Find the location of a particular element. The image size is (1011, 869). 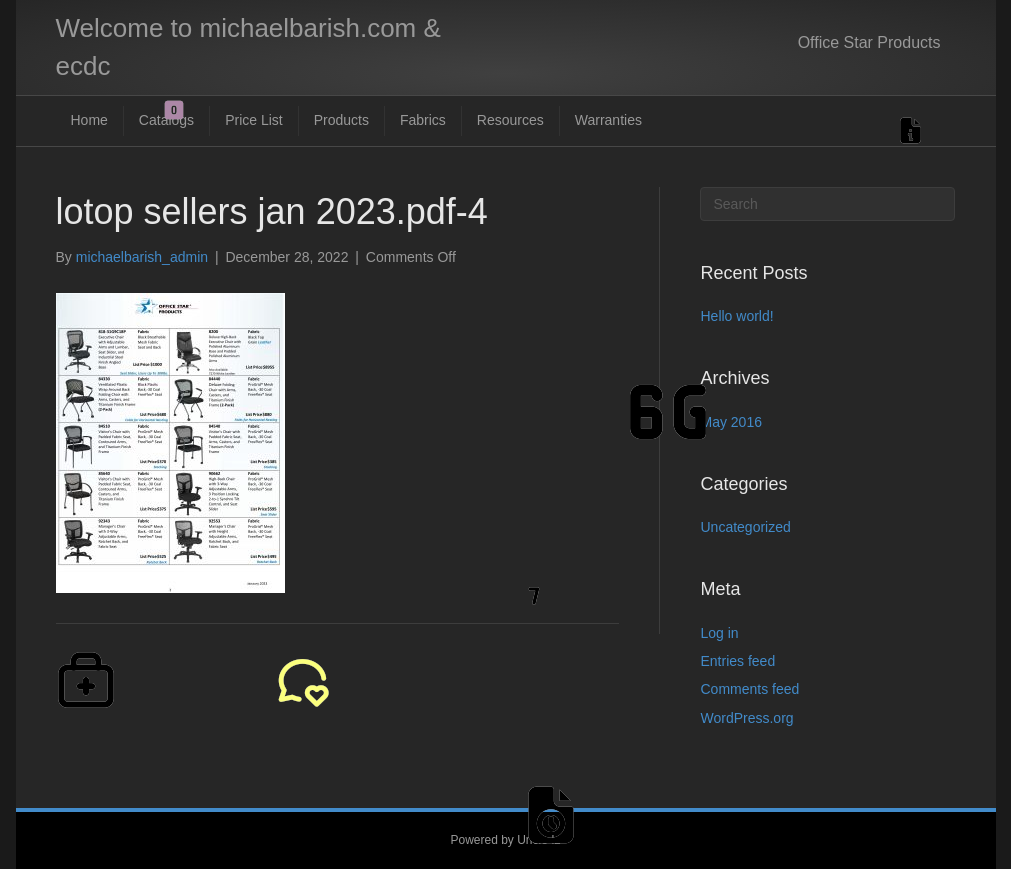

access health or medical resources is located at coordinates (86, 680).